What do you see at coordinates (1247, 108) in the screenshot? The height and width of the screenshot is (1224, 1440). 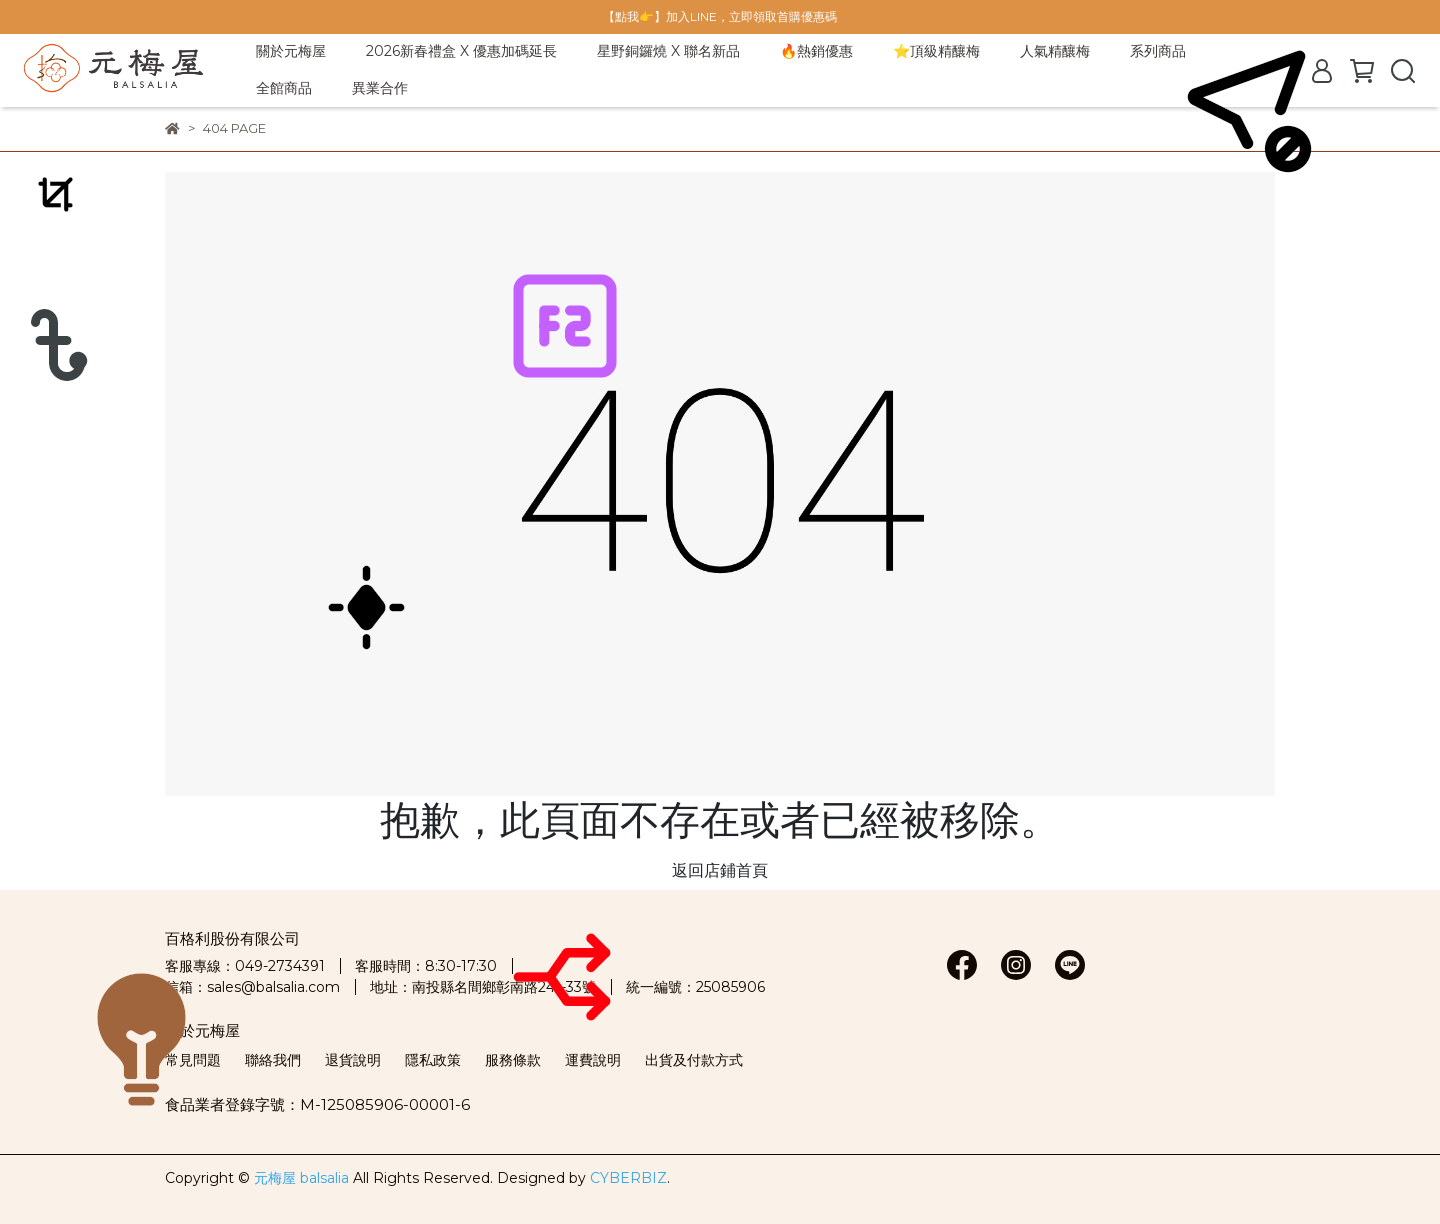 I see `disable location sharing` at bounding box center [1247, 108].